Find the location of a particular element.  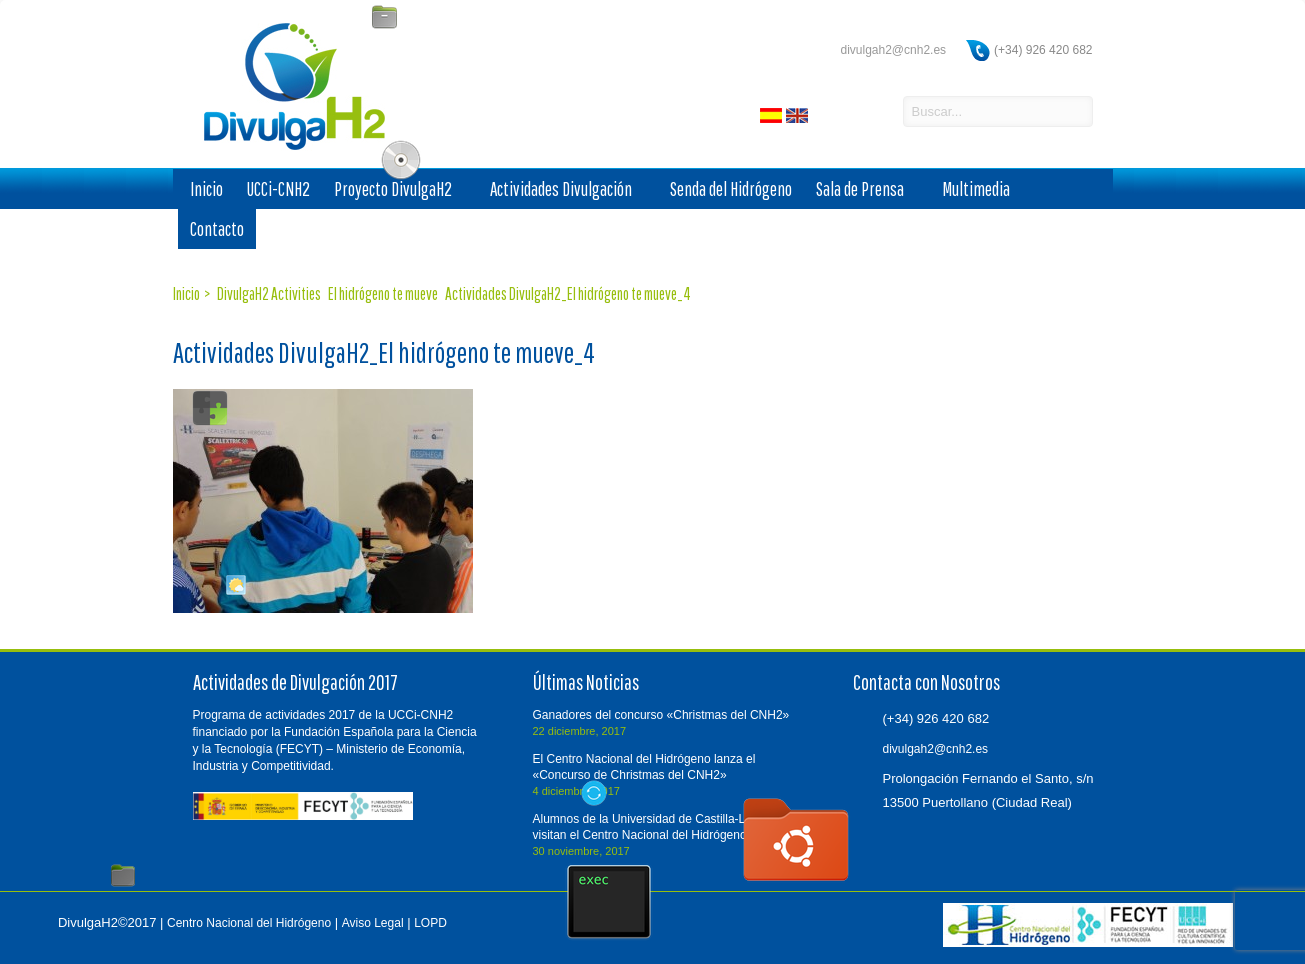

open the weather app is located at coordinates (236, 585).